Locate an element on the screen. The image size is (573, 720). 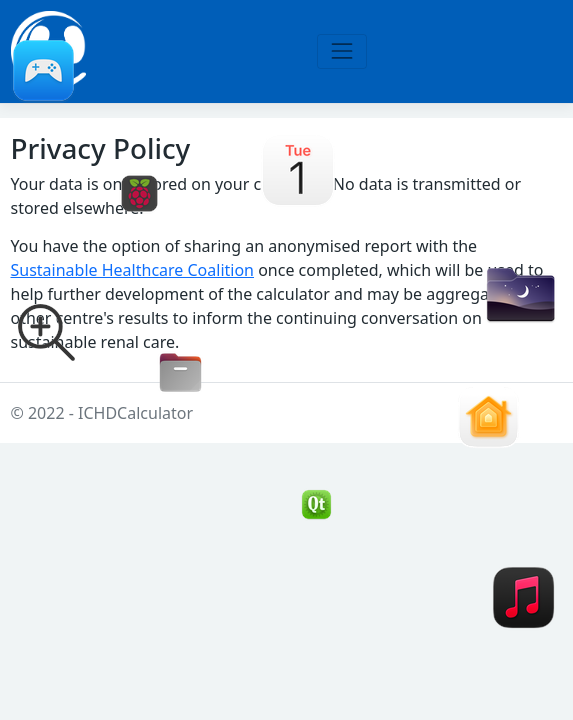
open pictures folder is located at coordinates (520, 296).